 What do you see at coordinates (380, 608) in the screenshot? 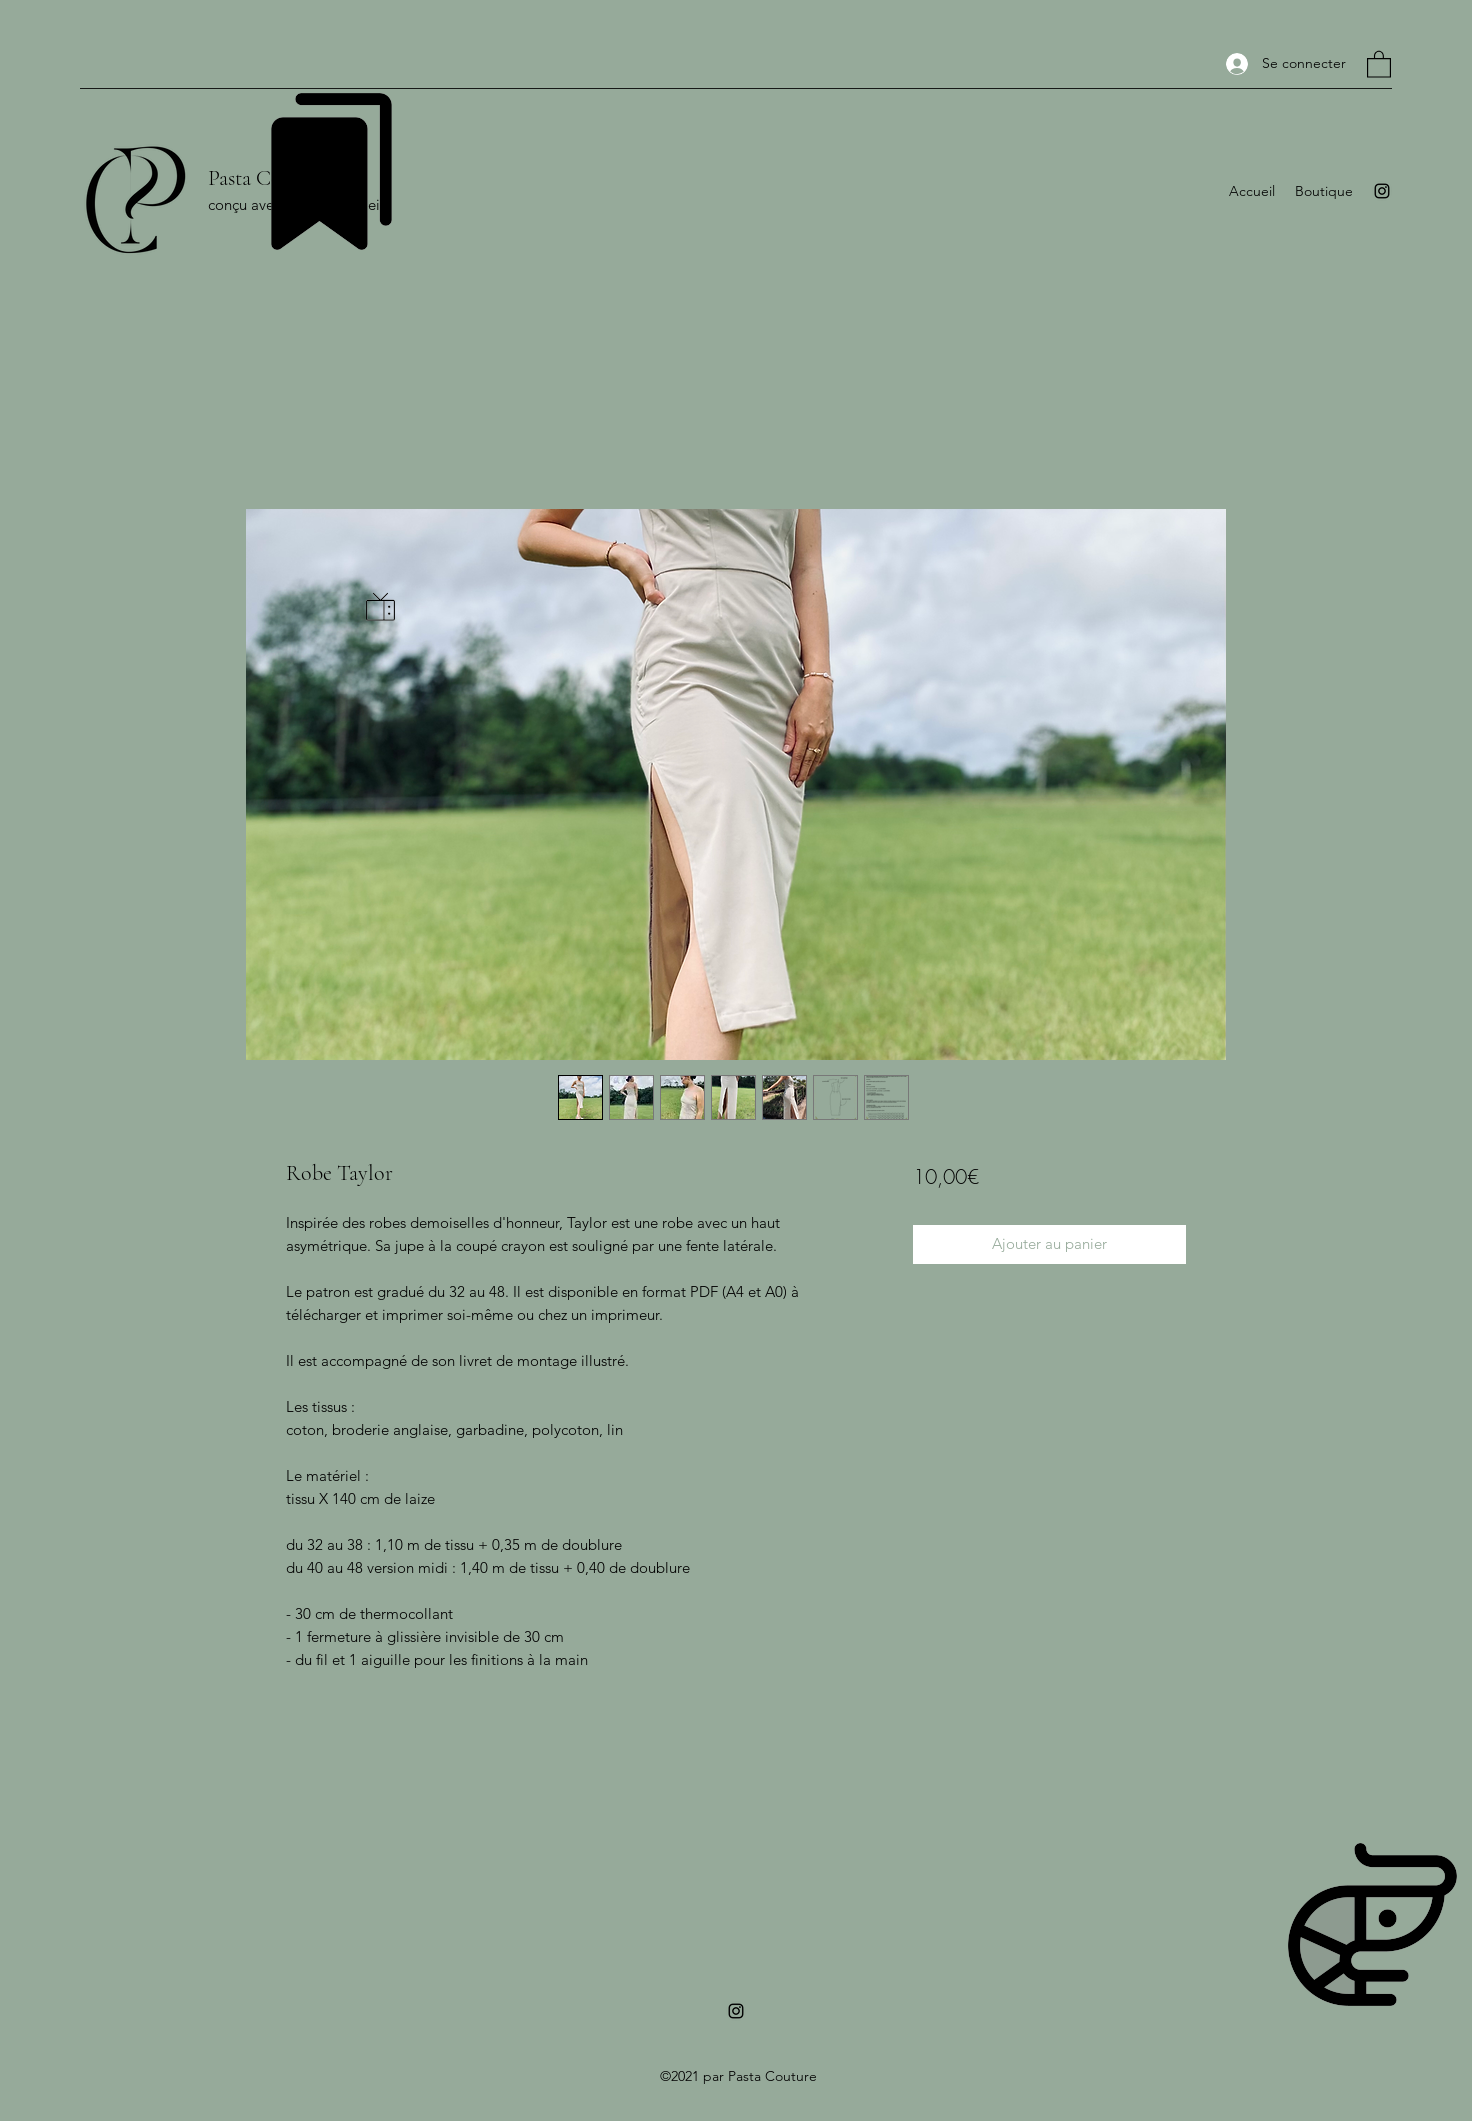
I see `access TV or video streaming features` at bounding box center [380, 608].